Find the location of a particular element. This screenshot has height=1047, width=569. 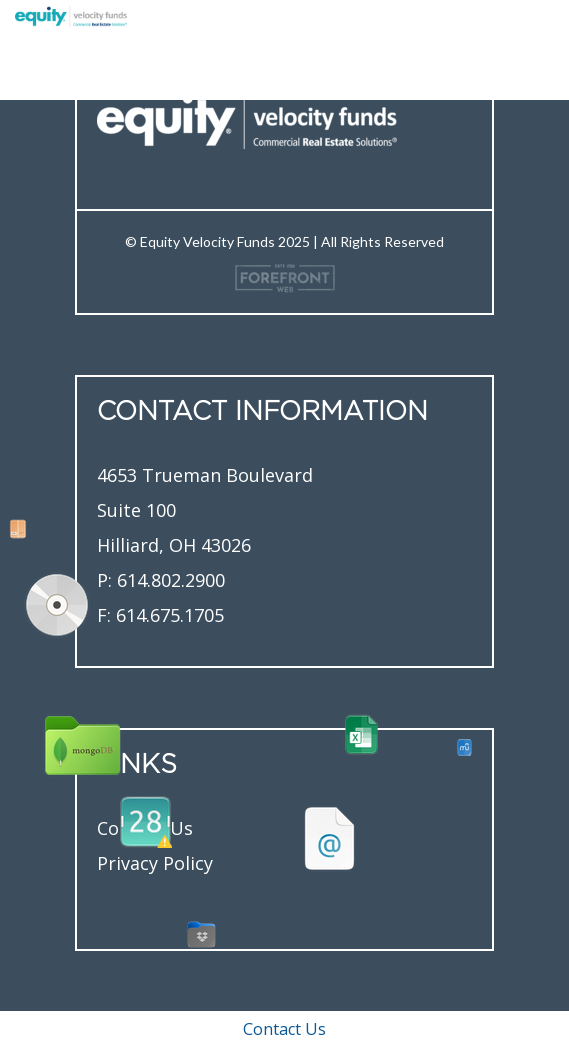

open folder containing MongoDB database files is located at coordinates (82, 747).